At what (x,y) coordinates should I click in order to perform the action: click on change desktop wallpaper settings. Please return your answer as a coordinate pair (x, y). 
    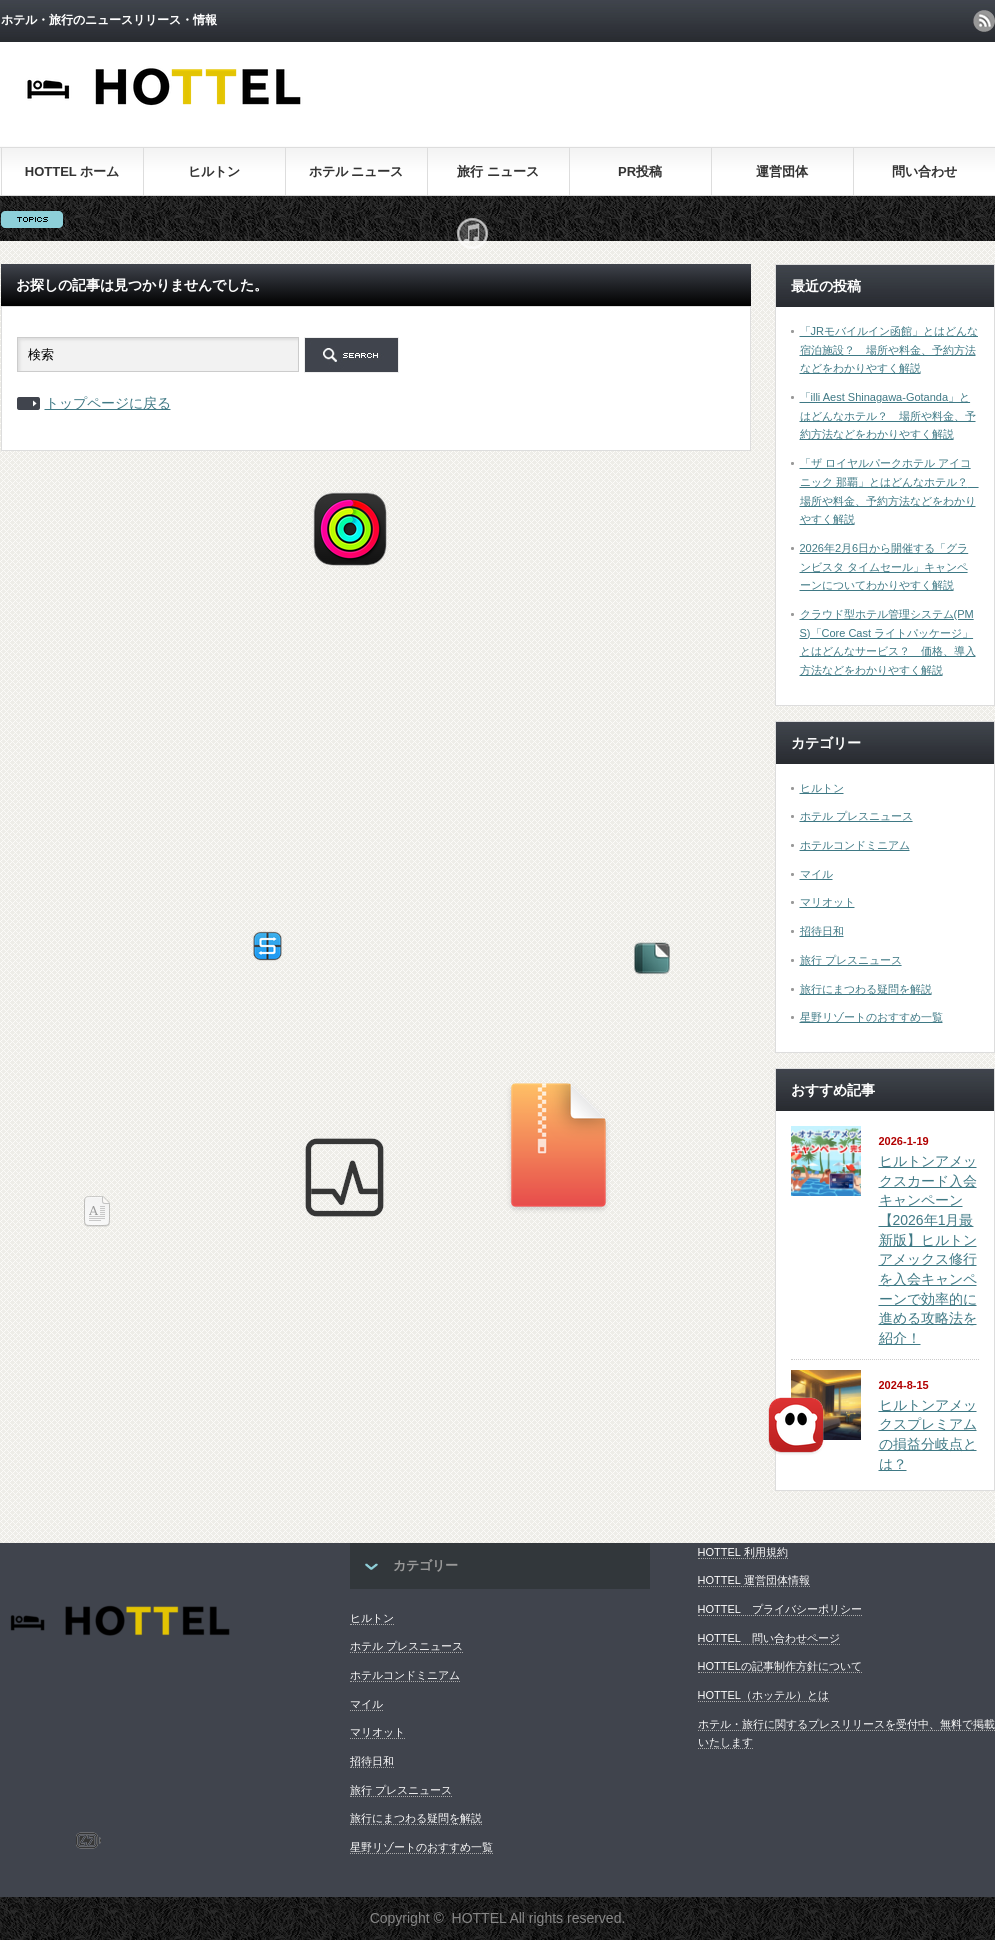
    Looking at the image, I should click on (652, 957).